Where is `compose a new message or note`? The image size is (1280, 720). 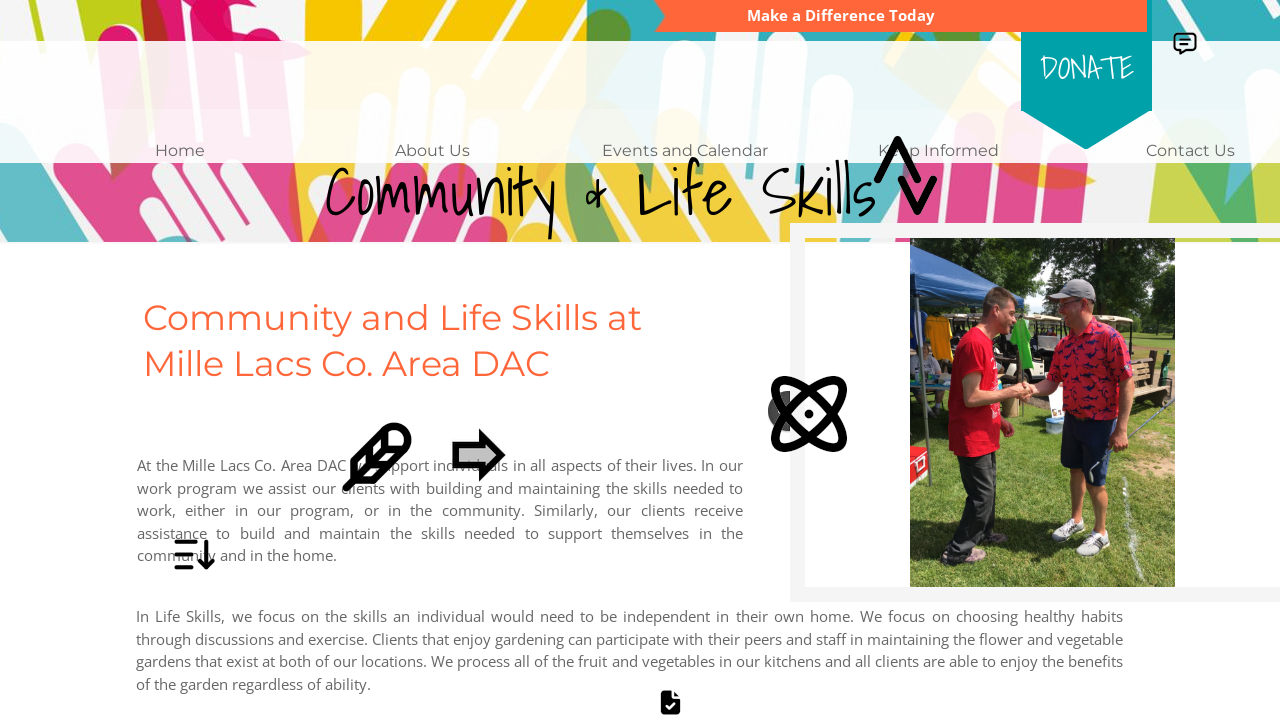
compose a new message or note is located at coordinates (377, 457).